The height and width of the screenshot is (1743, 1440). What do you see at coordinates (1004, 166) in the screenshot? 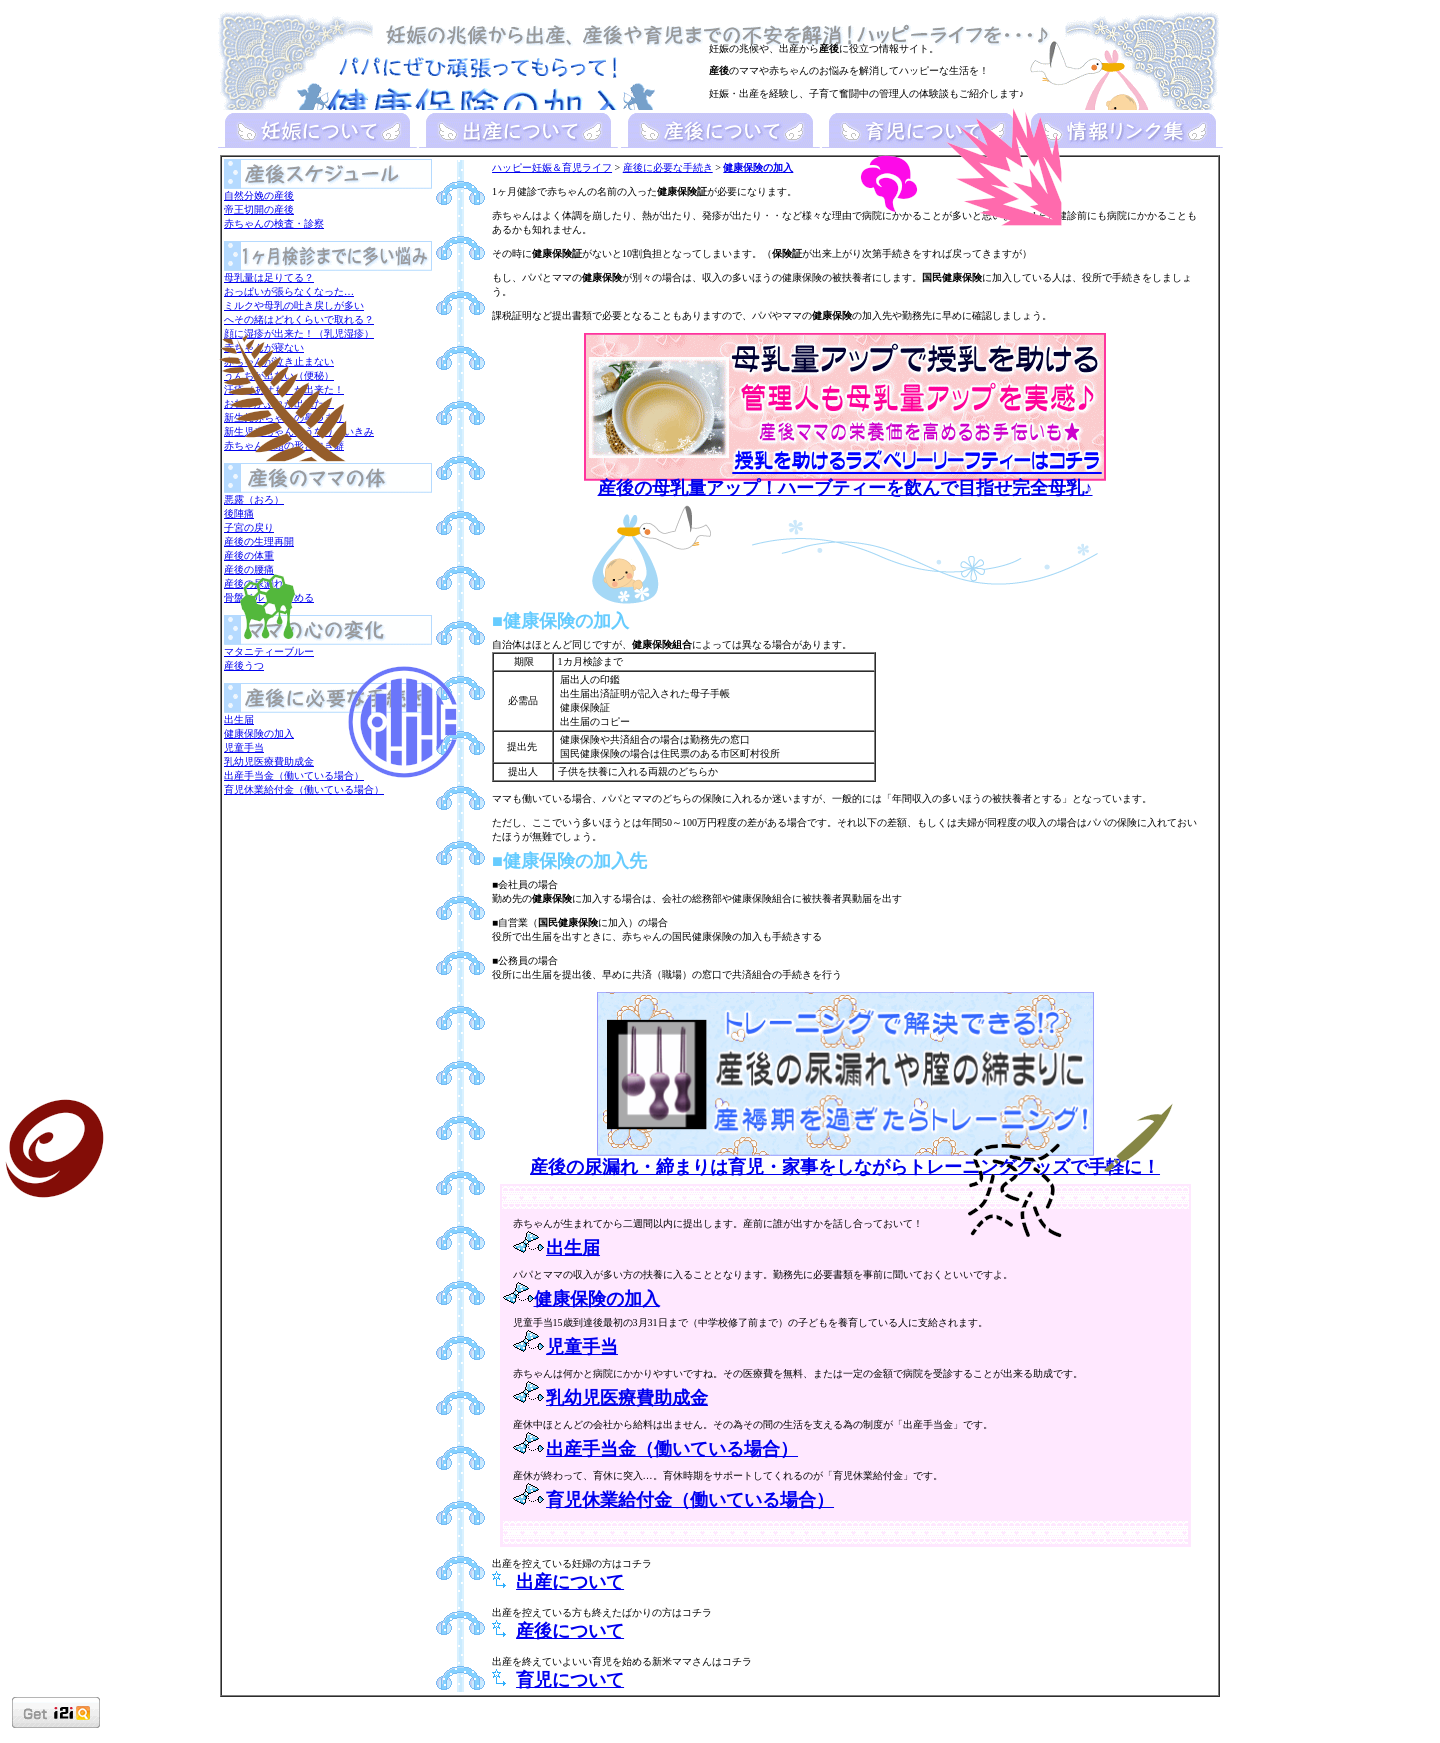
I see `indicates an explosion or blast effect in a game` at bounding box center [1004, 166].